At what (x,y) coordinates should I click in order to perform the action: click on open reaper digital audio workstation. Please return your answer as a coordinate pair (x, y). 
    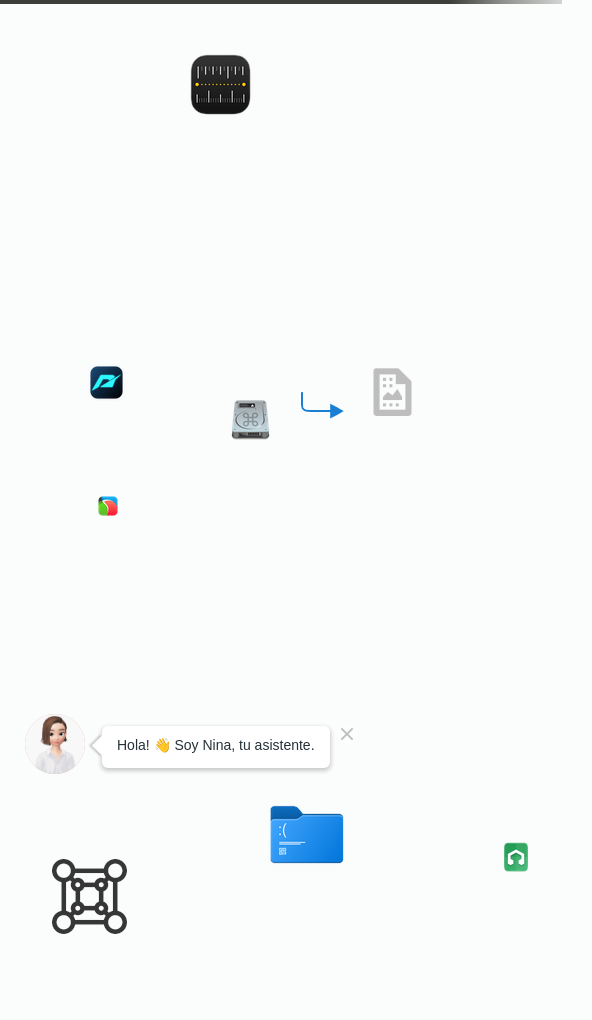
    Looking at the image, I should click on (108, 506).